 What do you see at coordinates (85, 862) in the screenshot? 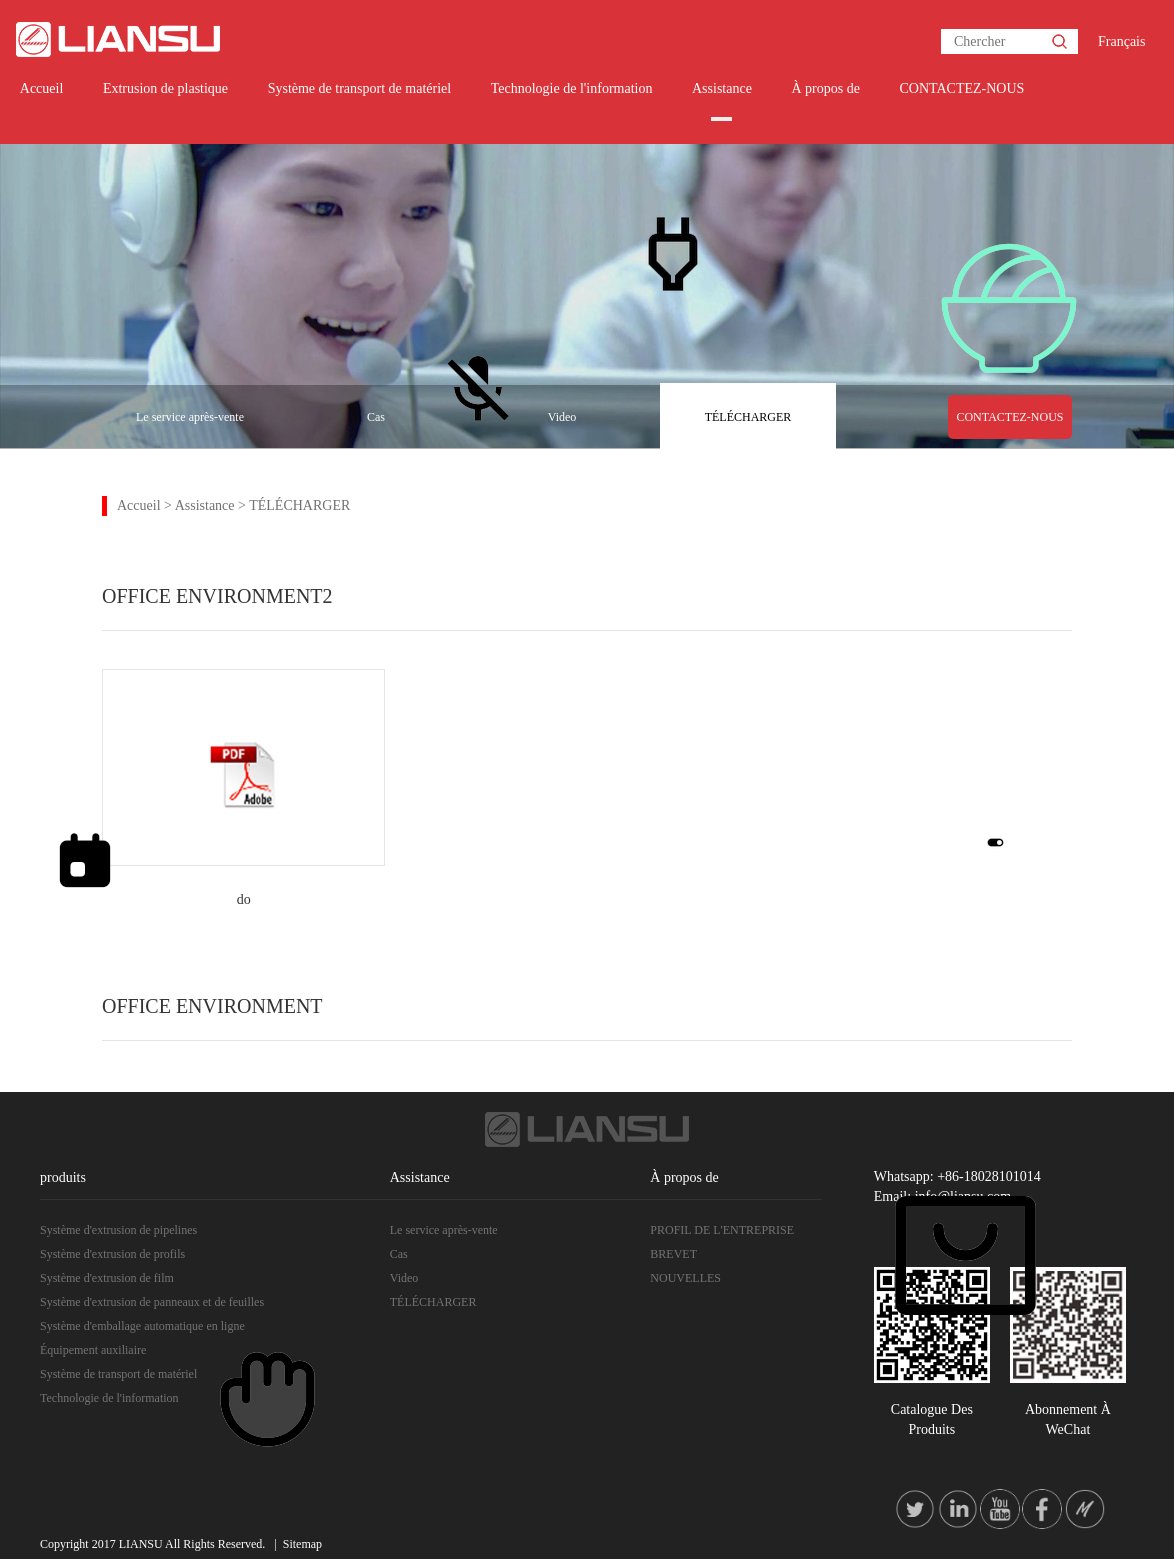
I see `view today's date or daily agenda` at bounding box center [85, 862].